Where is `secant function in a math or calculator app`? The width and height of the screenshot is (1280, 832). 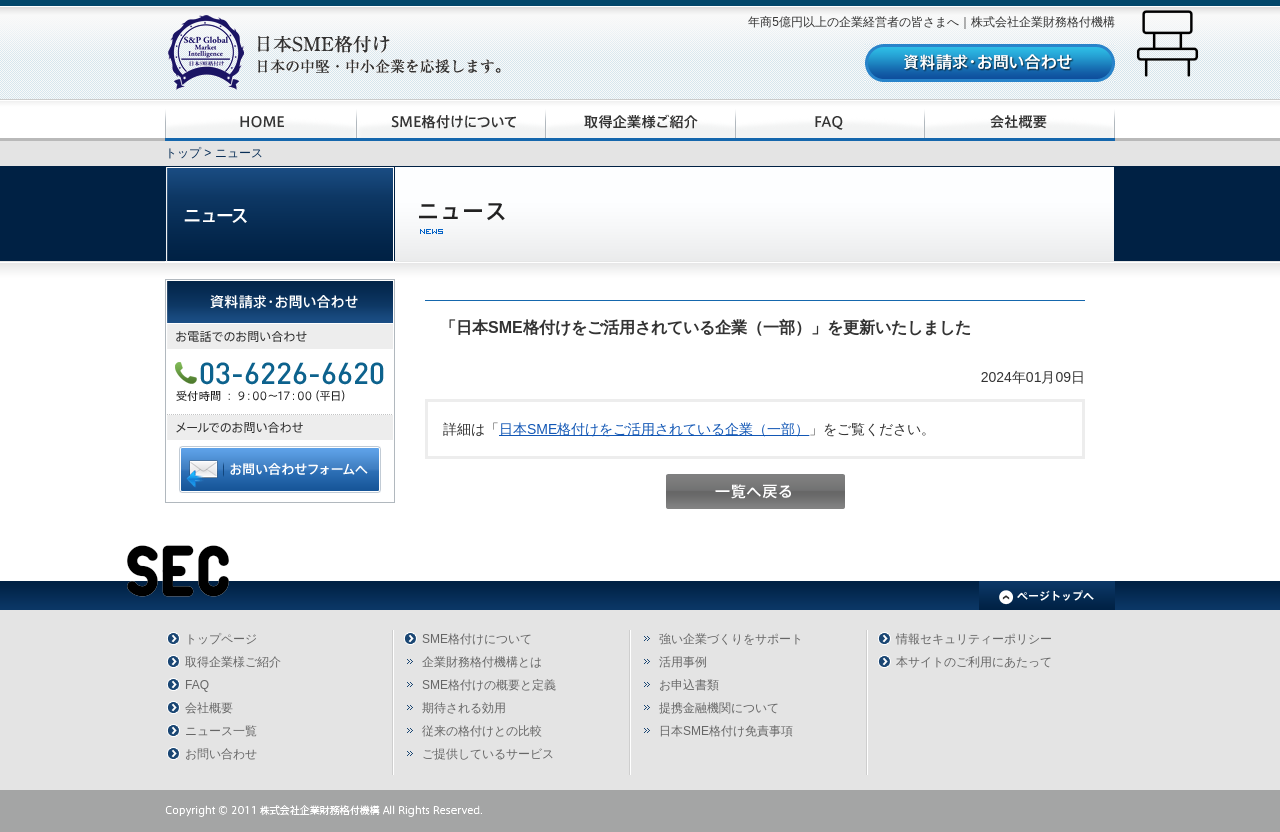
secant function in a math or calculator app is located at coordinates (178, 571).